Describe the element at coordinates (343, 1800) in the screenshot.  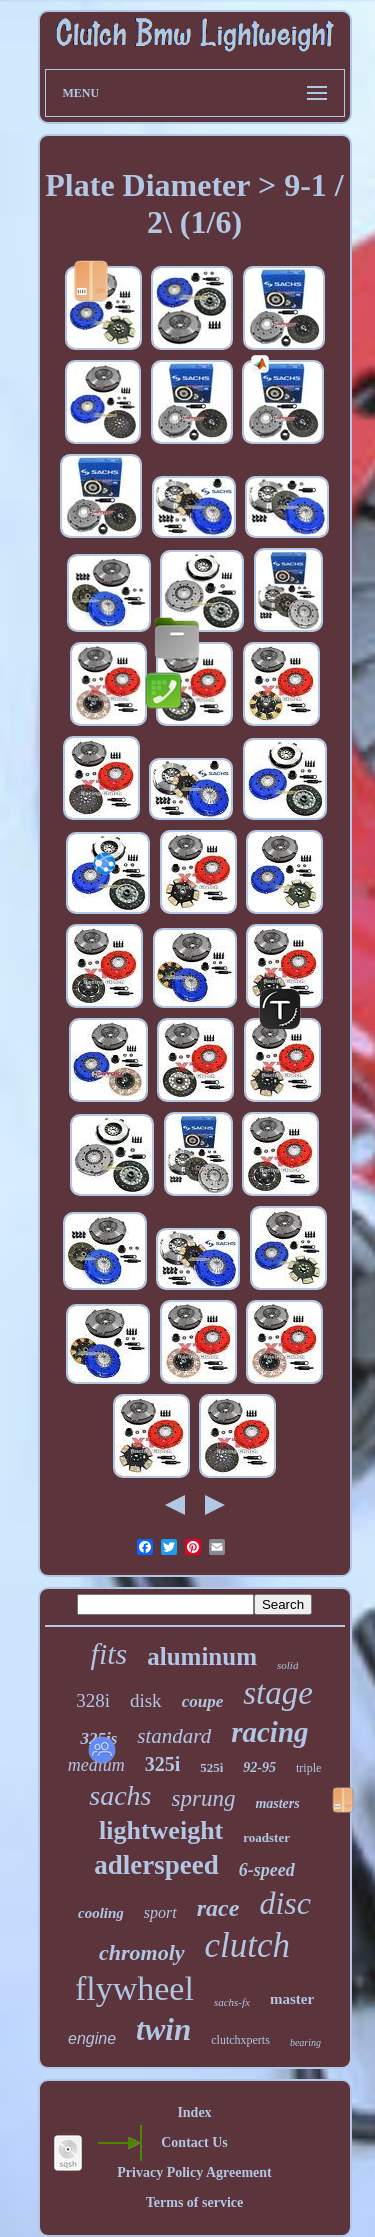
I see `install a new application or software package` at that location.